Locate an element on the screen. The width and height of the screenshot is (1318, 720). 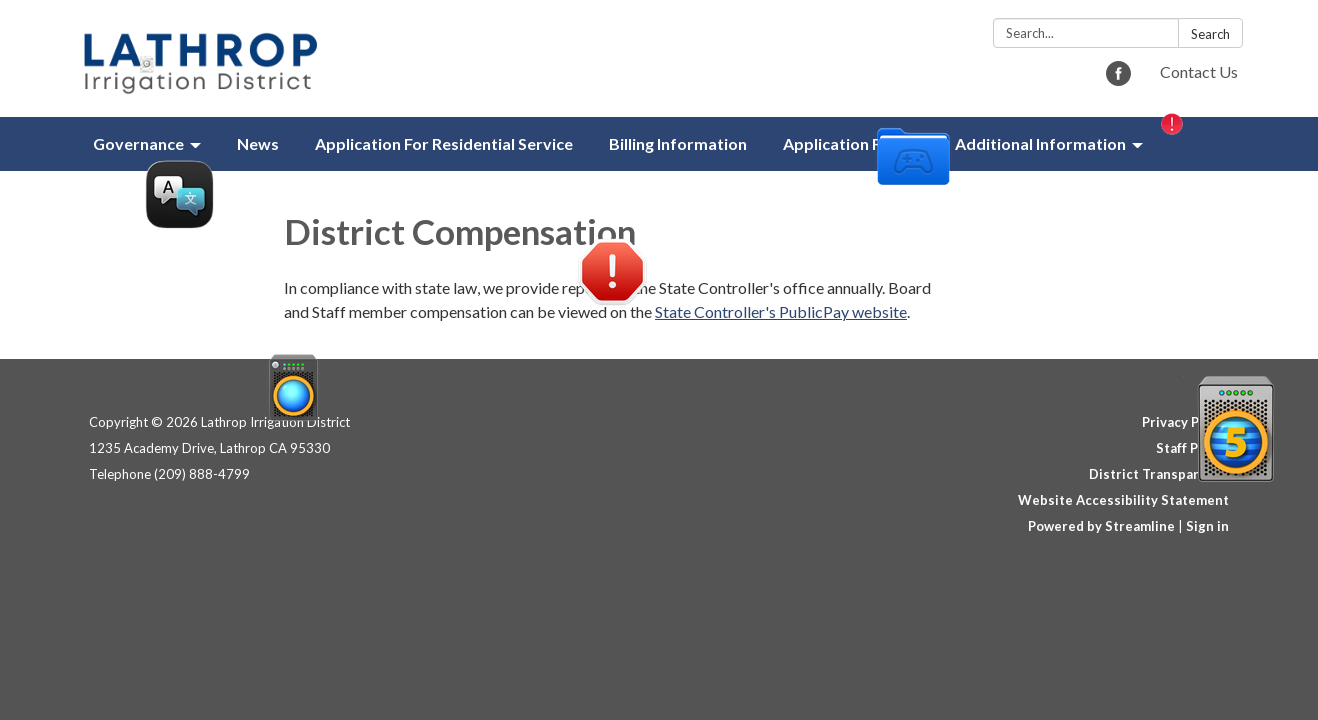
open the translate app is located at coordinates (179, 194).